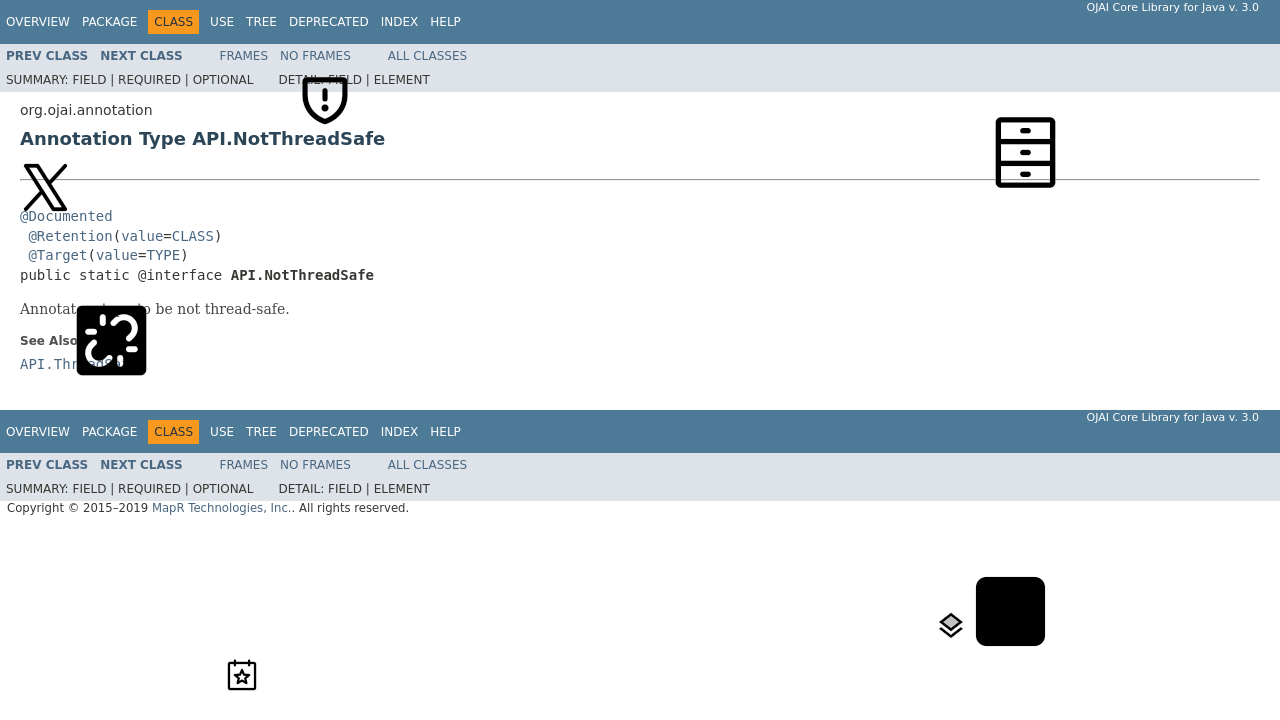 The height and width of the screenshot is (720, 1280). I want to click on security warning or alert detected, so click(325, 98).